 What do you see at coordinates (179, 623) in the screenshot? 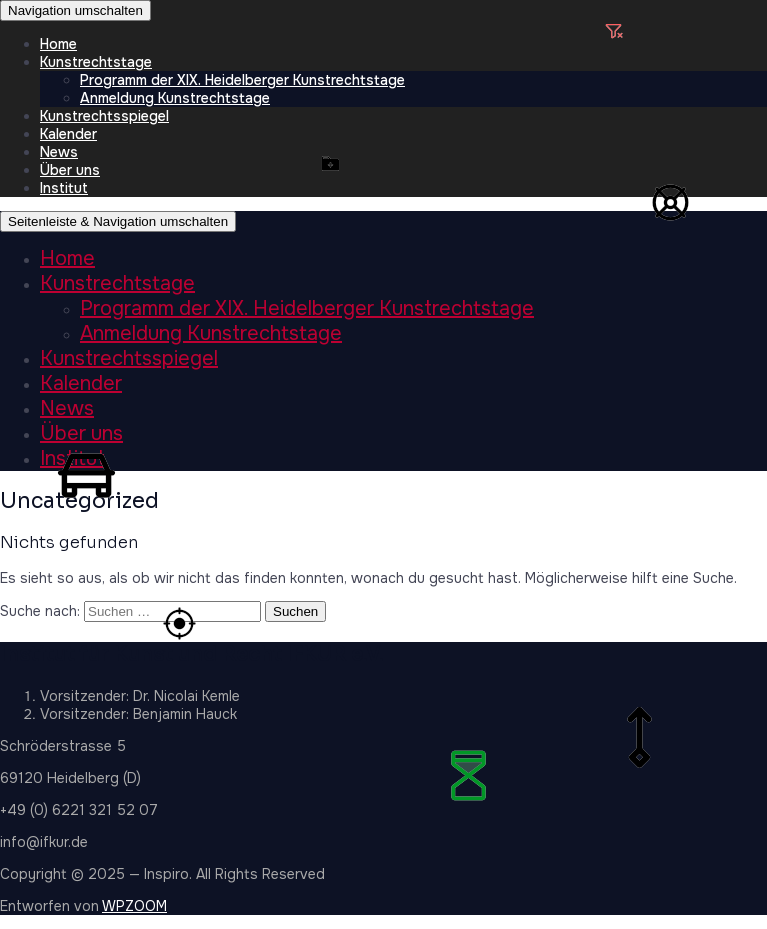
I see `center map on current location` at bounding box center [179, 623].